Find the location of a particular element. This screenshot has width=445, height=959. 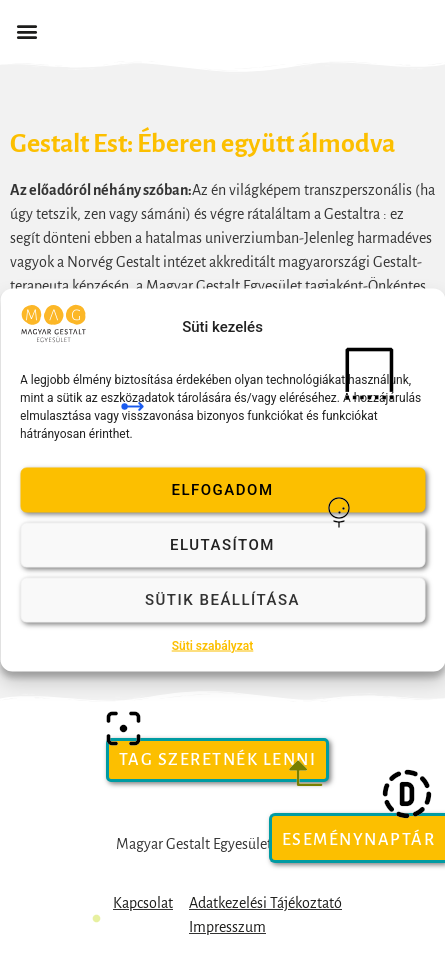

indicates an unread notification or new item is located at coordinates (96, 918).